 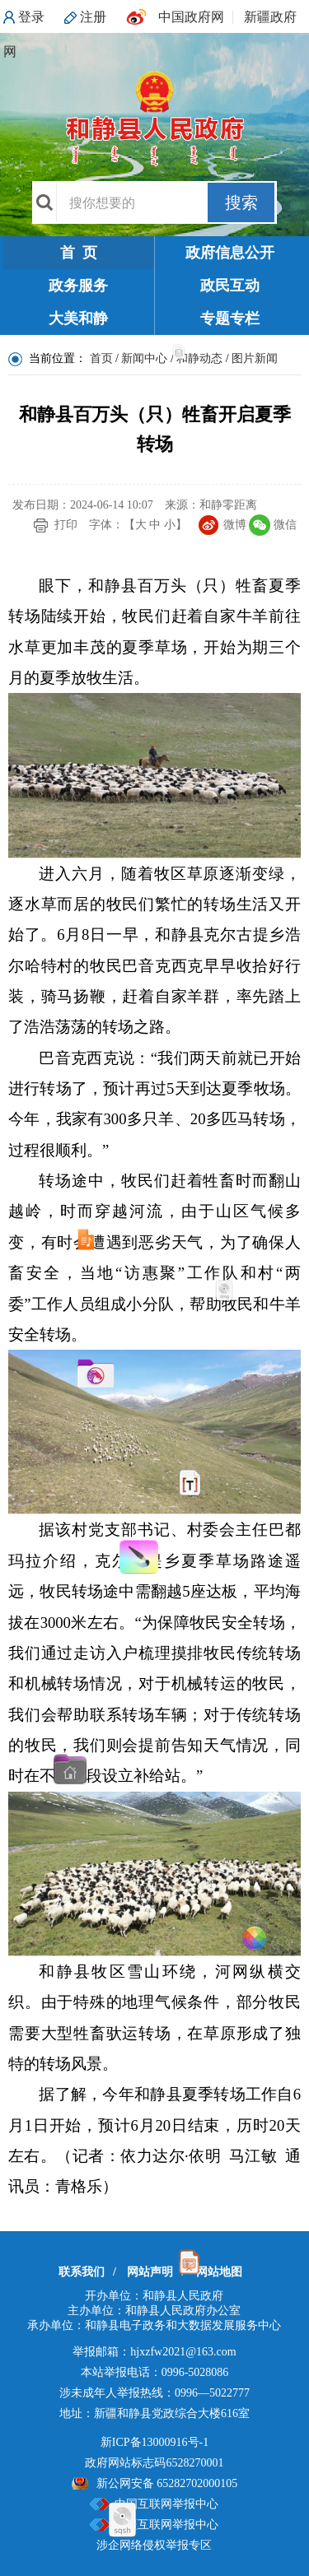 I want to click on access your home folder, so click(x=70, y=1769).